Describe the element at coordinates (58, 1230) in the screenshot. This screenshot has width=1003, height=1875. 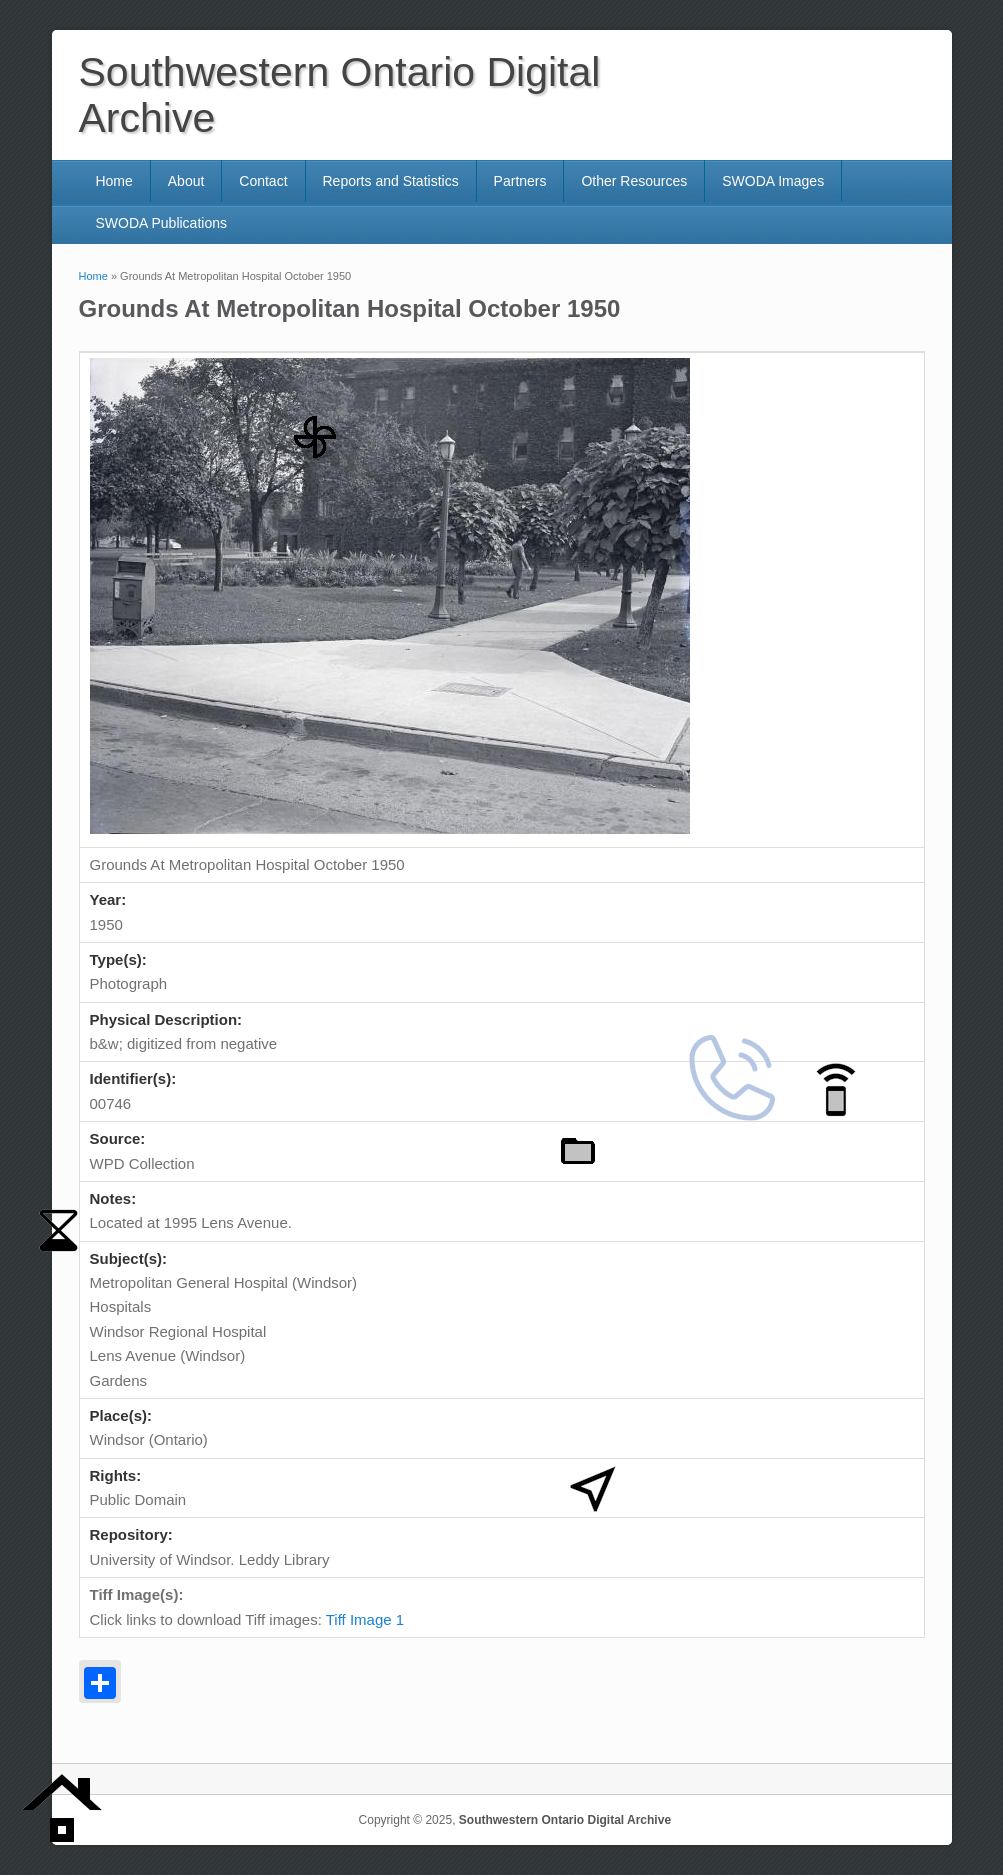
I see `indicates time is running low` at that location.